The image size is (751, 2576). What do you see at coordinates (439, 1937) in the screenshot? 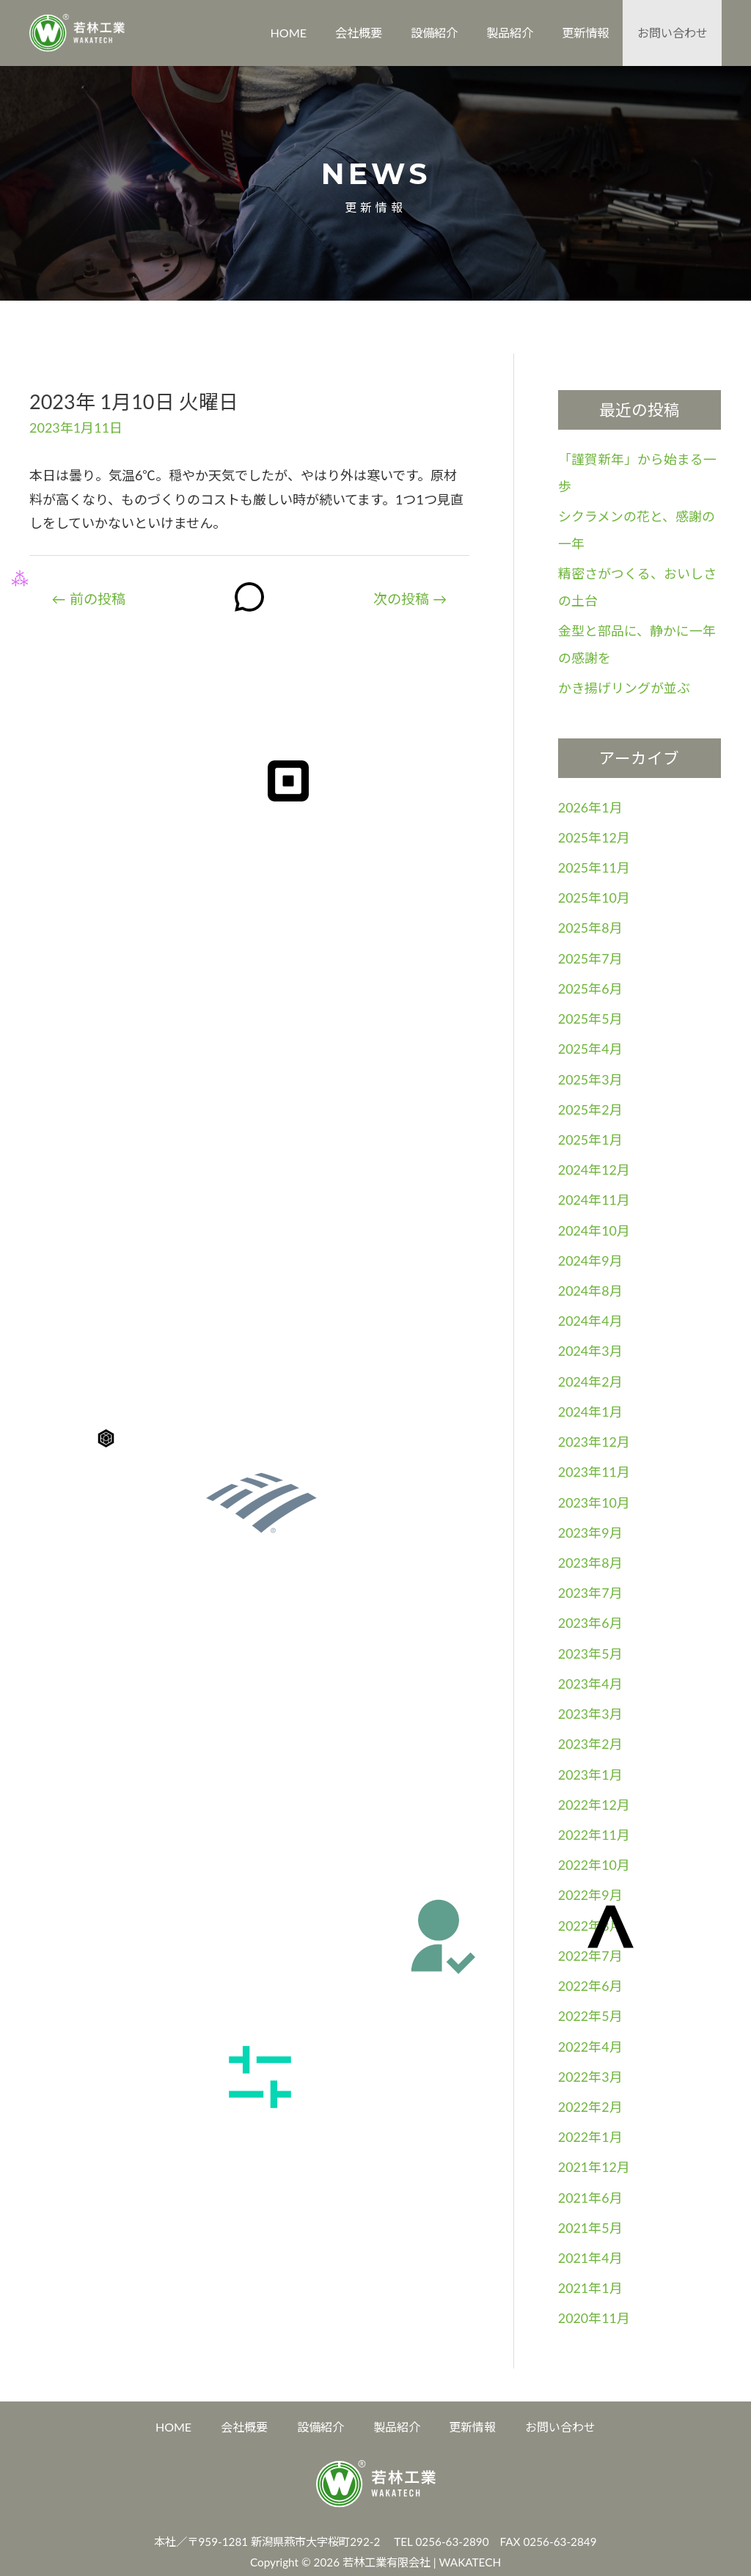
I see `follow this user` at bounding box center [439, 1937].